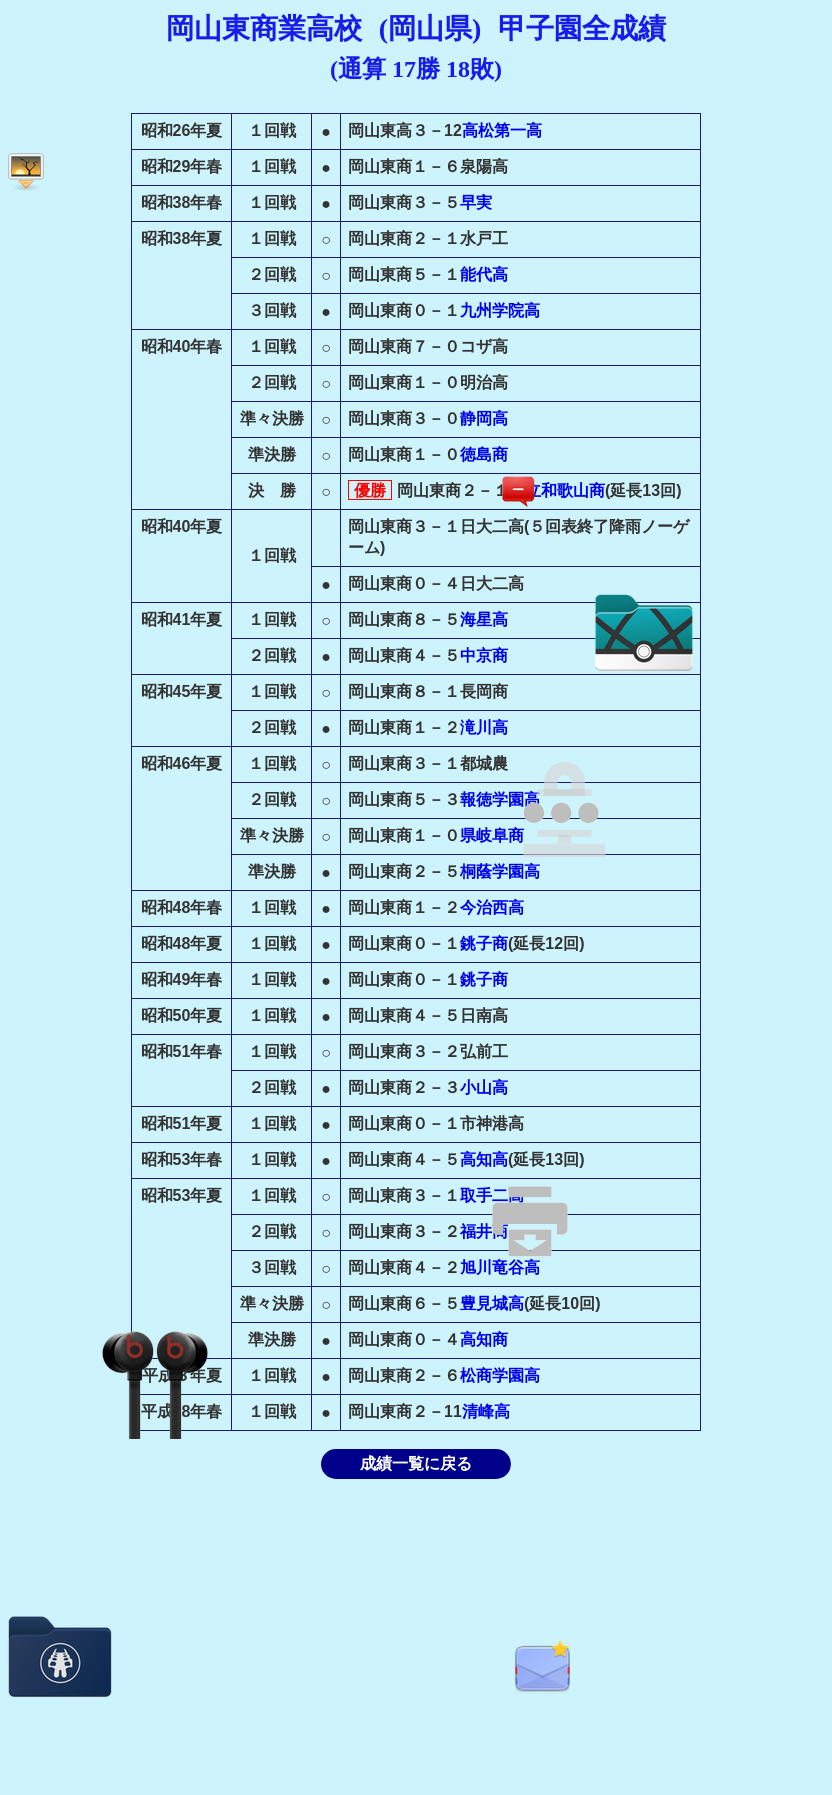 This screenshot has height=1795, width=832. I want to click on indicates unread email messages, so click(542, 1668).